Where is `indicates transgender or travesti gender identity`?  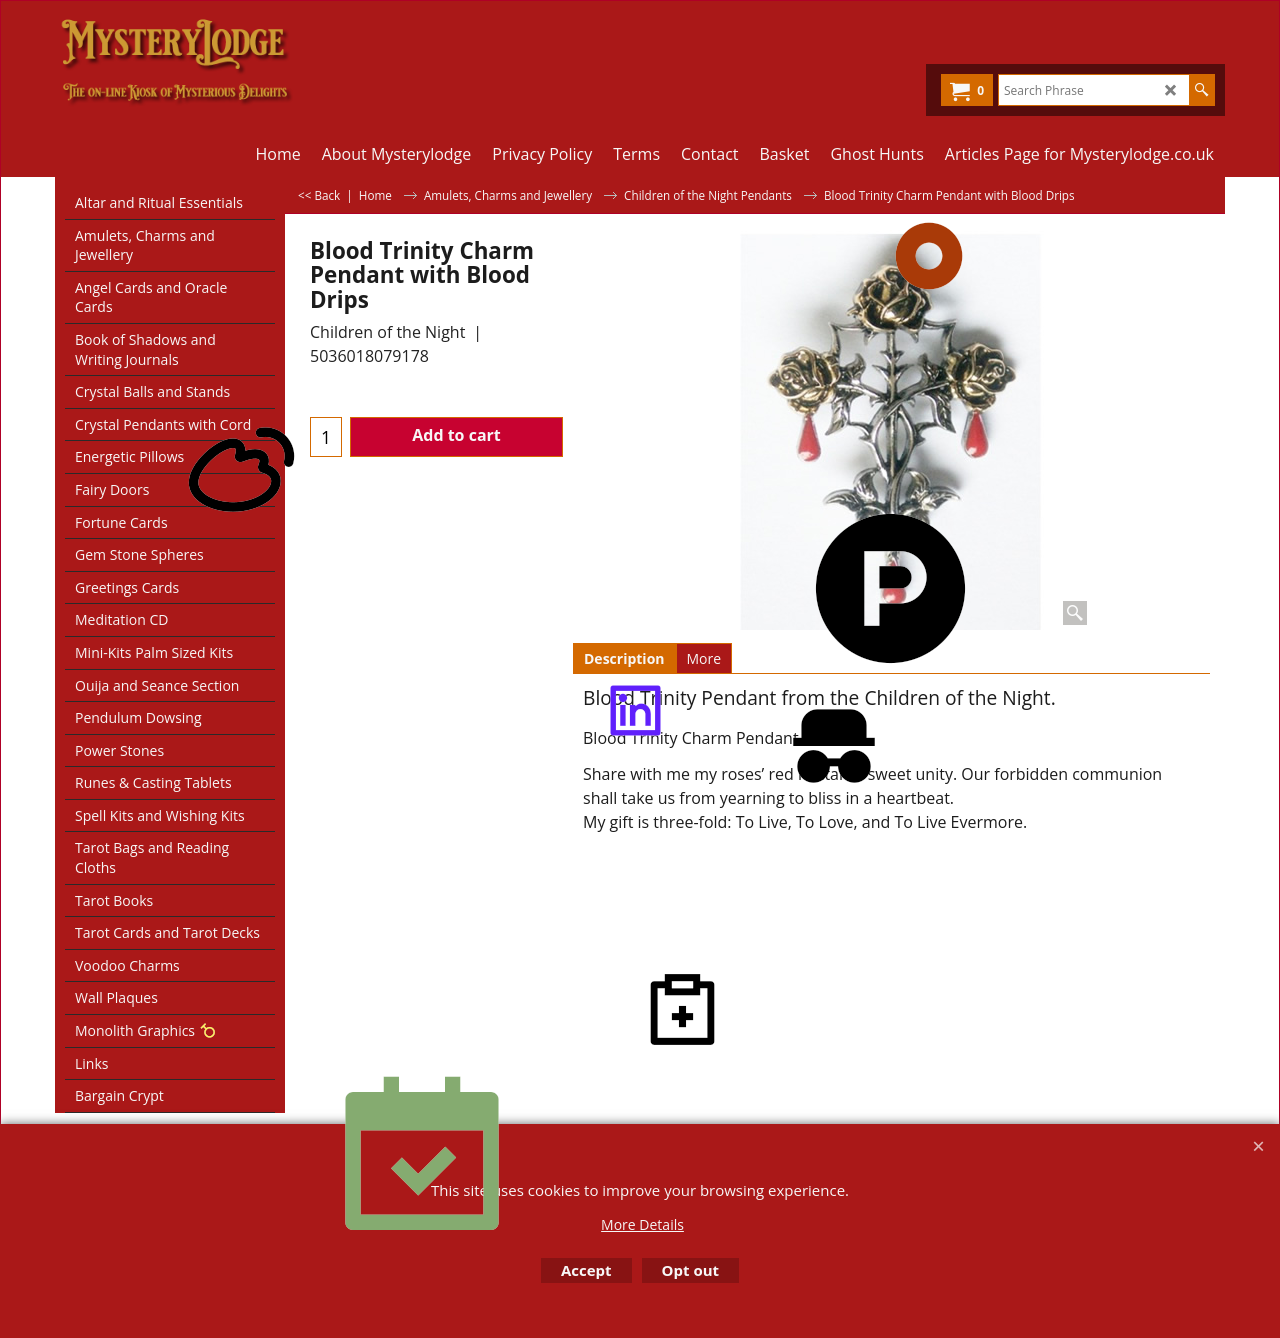 indicates transgender or travesti gender identity is located at coordinates (208, 1030).